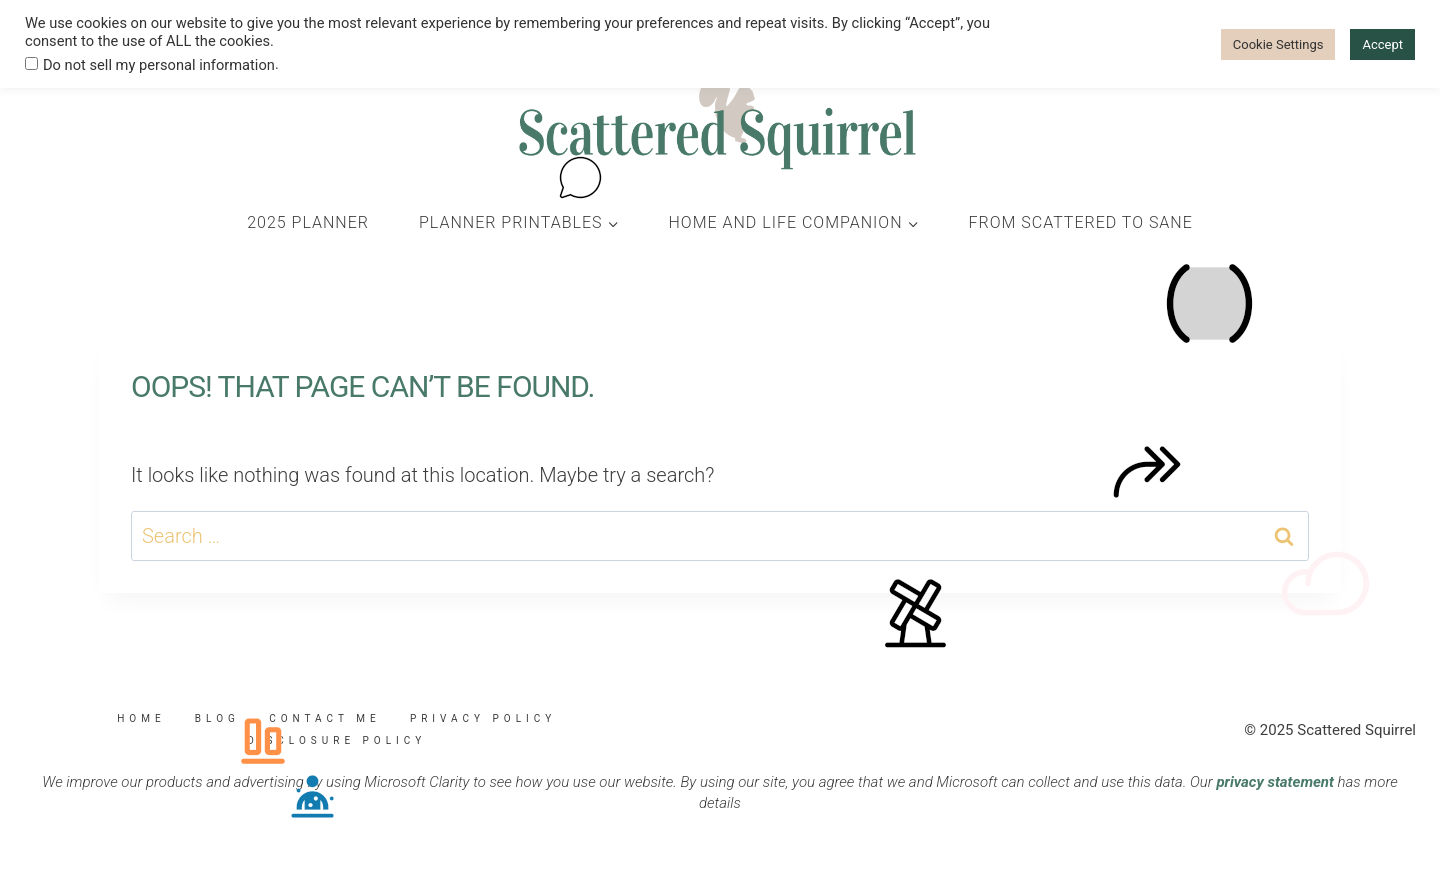 This screenshot has height=869, width=1440. Describe the element at coordinates (580, 177) in the screenshot. I see `open chat or messaging` at that location.